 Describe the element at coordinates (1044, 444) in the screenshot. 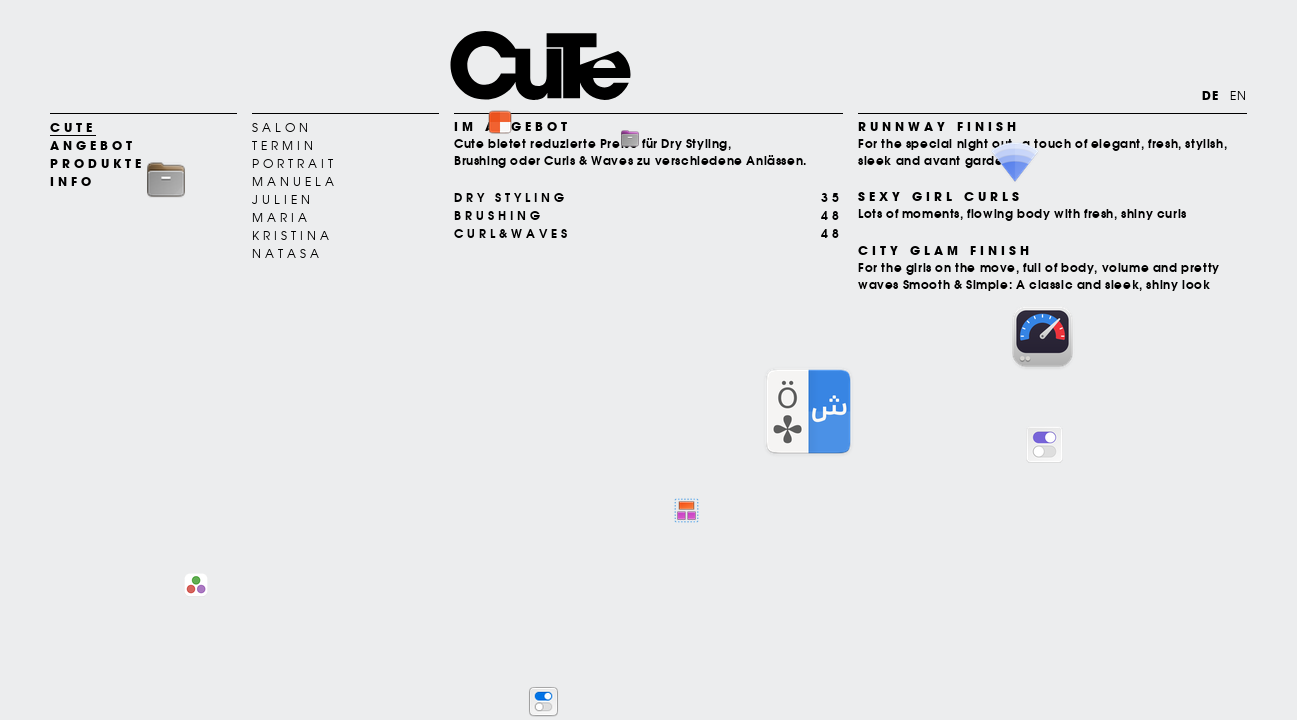

I see `open system tweaks or customization settings` at that location.